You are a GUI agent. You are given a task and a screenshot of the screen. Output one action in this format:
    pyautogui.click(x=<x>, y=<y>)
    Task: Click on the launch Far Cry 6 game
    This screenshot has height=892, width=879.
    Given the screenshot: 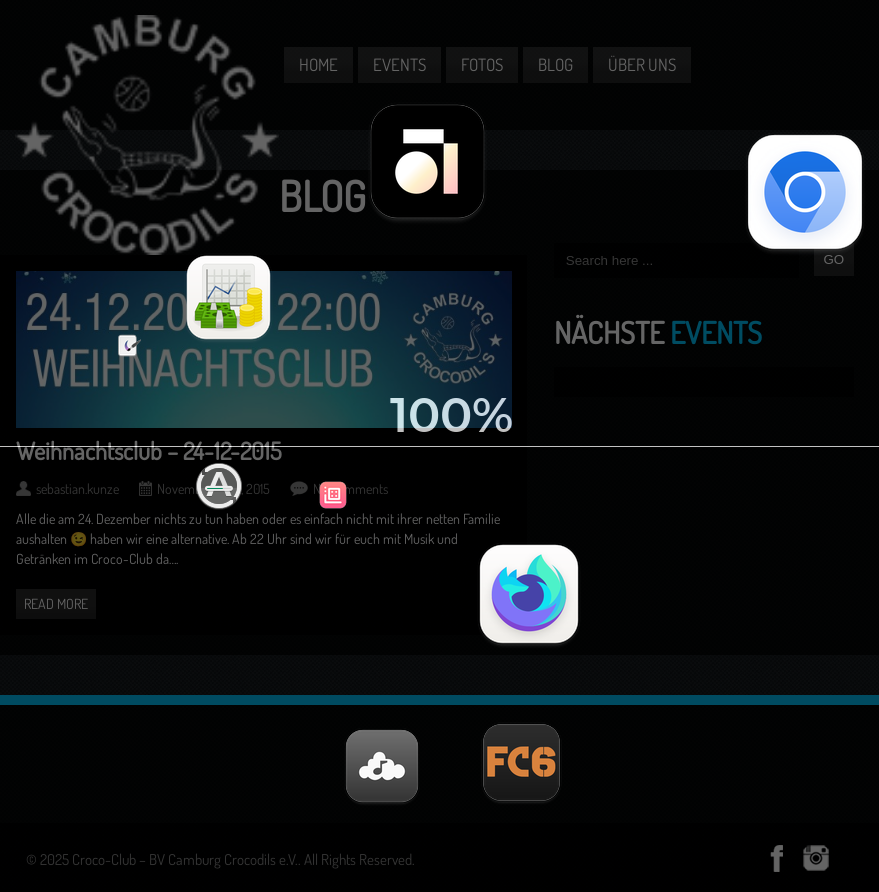 What is the action you would take?
    pyautogui.click(x=521, y=762)
    